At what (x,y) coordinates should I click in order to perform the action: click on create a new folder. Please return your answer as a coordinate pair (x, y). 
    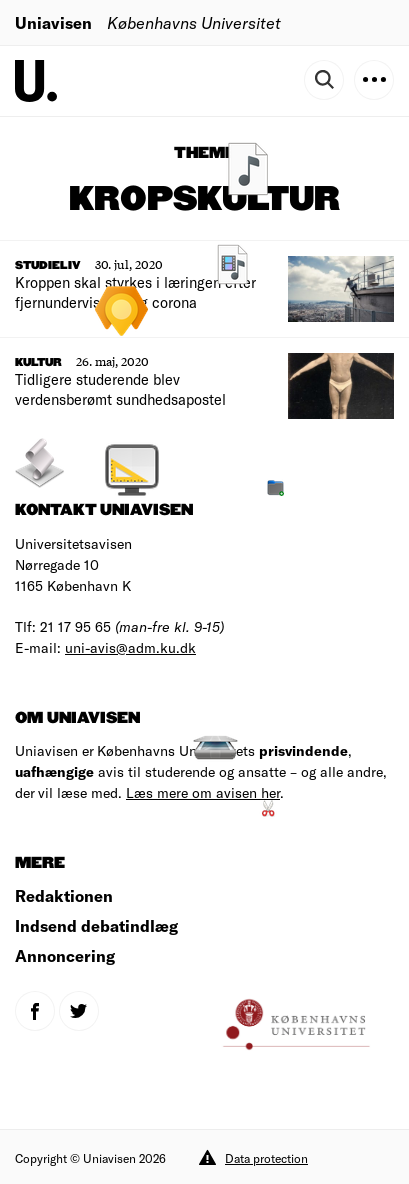
    Looking at the image, I should click on (275, 487).